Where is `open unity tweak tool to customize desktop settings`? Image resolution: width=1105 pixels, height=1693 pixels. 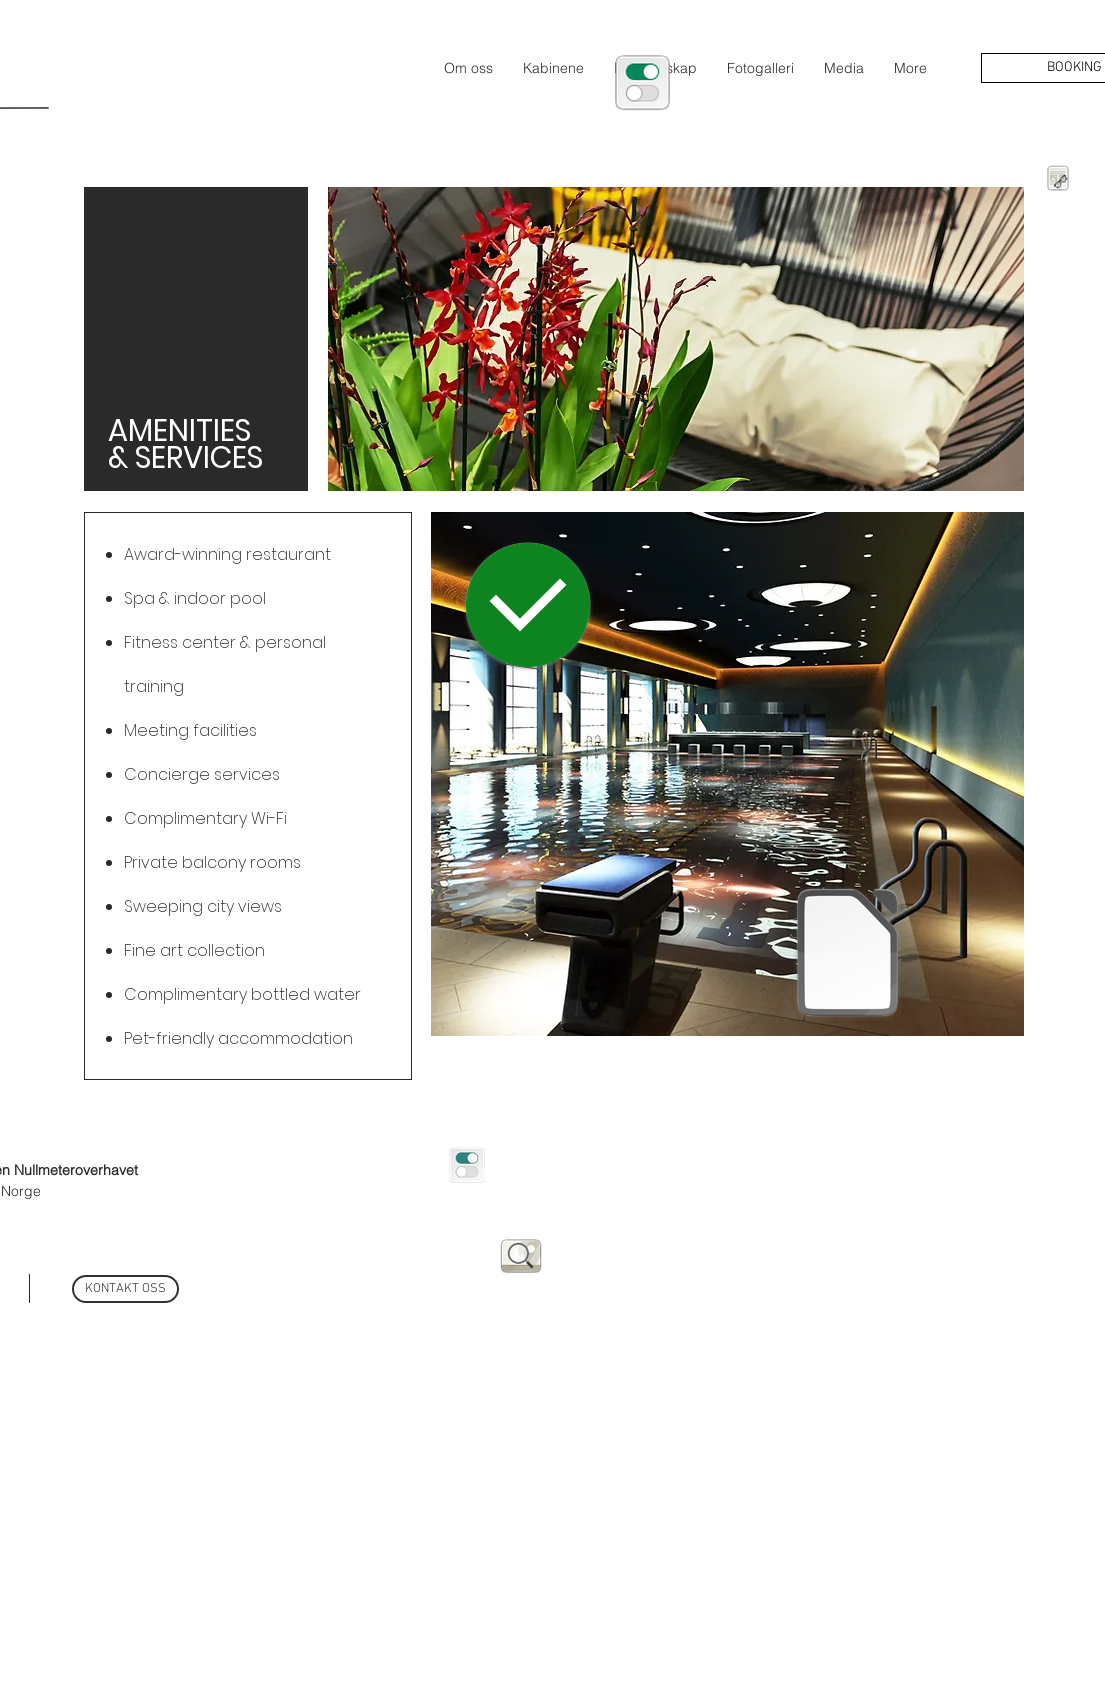
open unity tweak tool to customize desktop settings is located at coordinates (642, 82).